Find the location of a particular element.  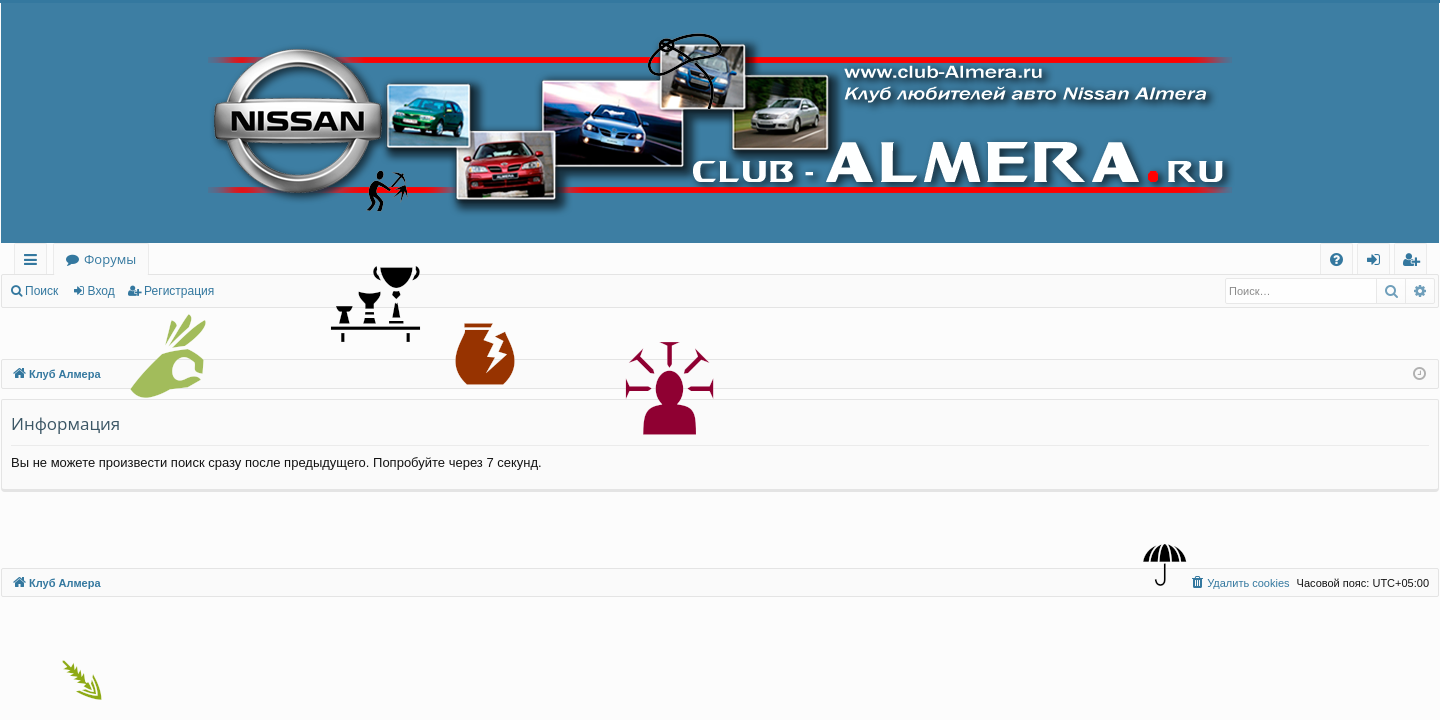

indicates a broken or damaged item is located at coordinates (485, 354).